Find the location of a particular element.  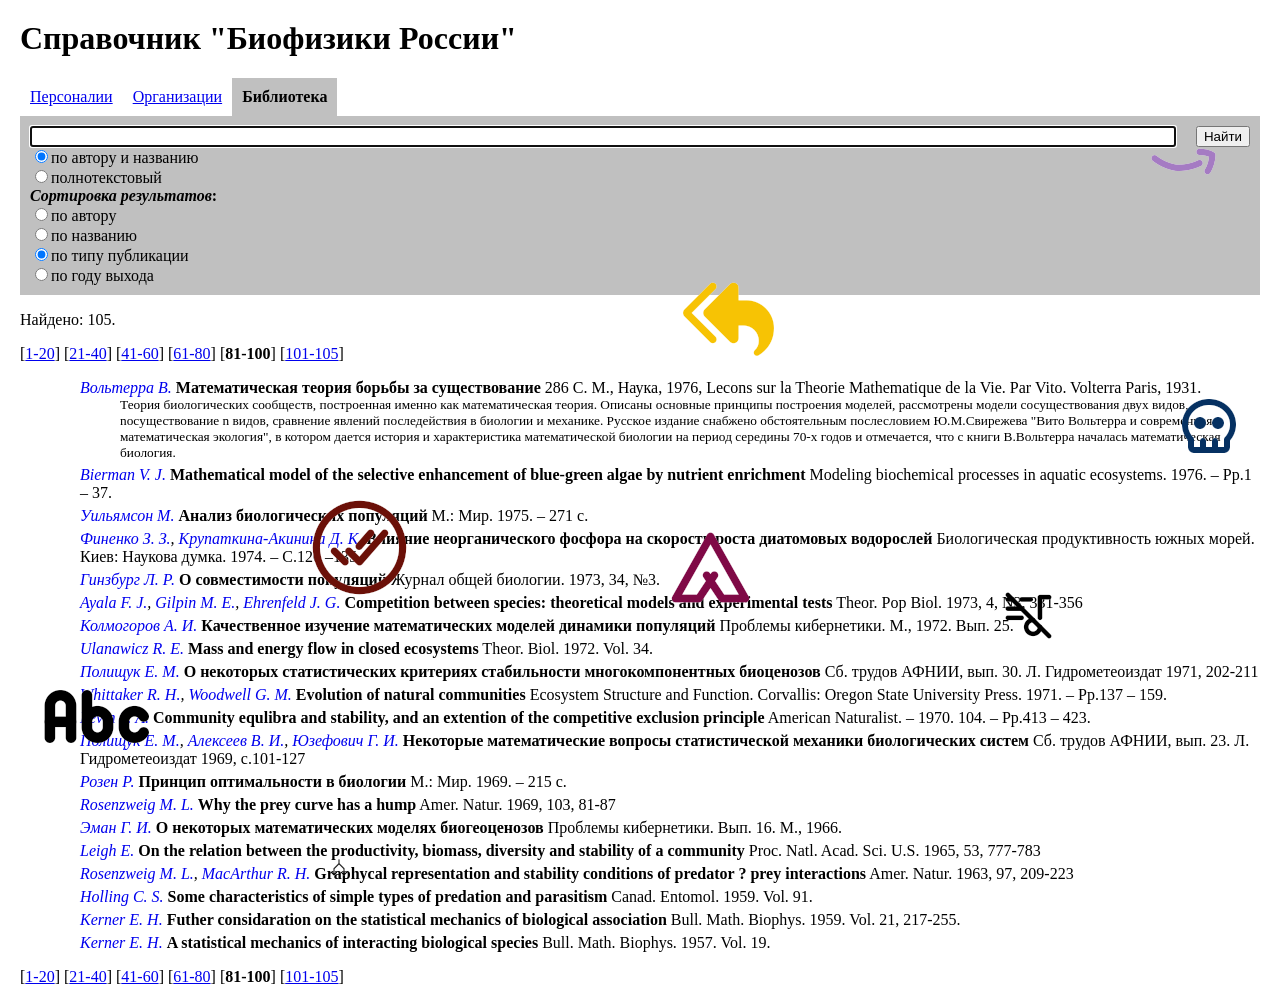

split content into multiple paths is located at coordinates (339, 868).